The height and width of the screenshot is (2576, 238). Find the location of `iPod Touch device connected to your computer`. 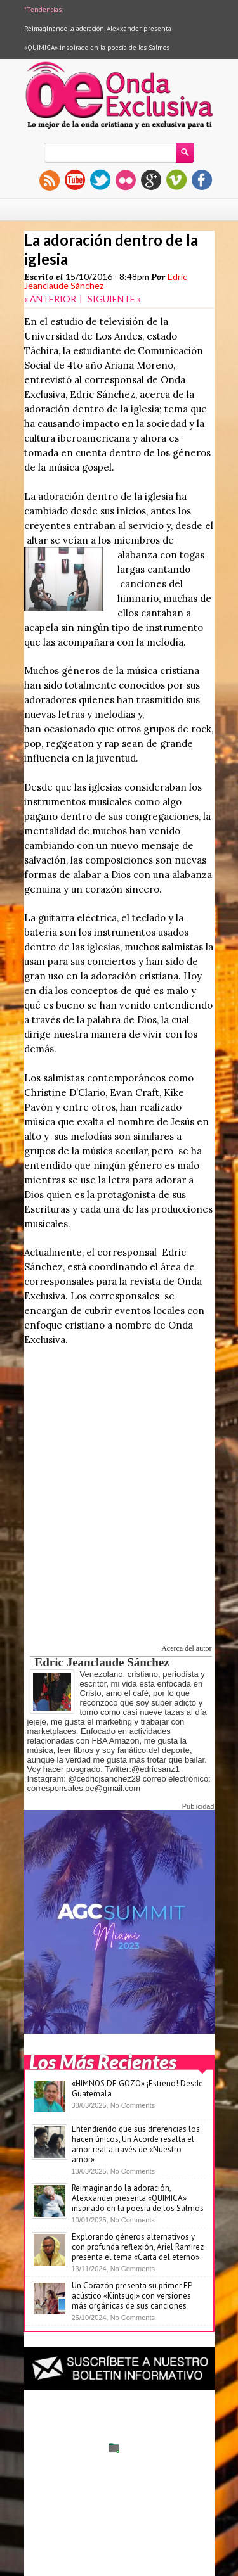

iPod Touch device connected to your computer is located at coordinates (62, 2304).